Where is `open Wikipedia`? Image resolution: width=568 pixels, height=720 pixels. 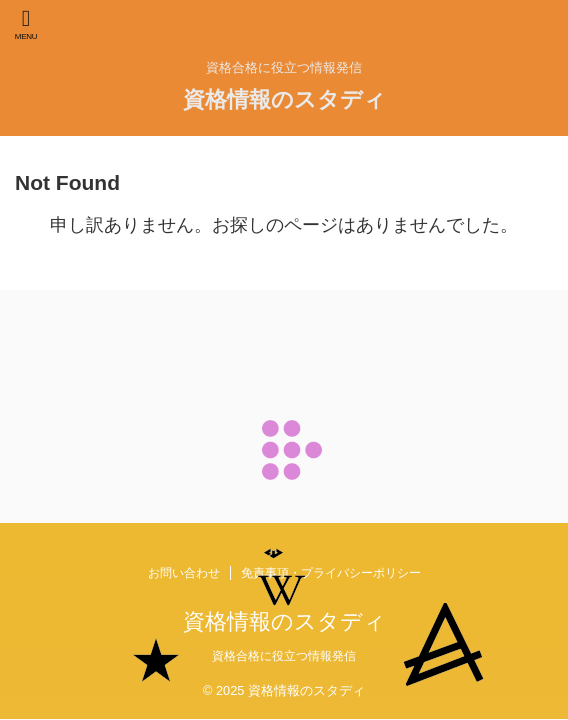
open Wikipedia is located at coordinates (281, 590).